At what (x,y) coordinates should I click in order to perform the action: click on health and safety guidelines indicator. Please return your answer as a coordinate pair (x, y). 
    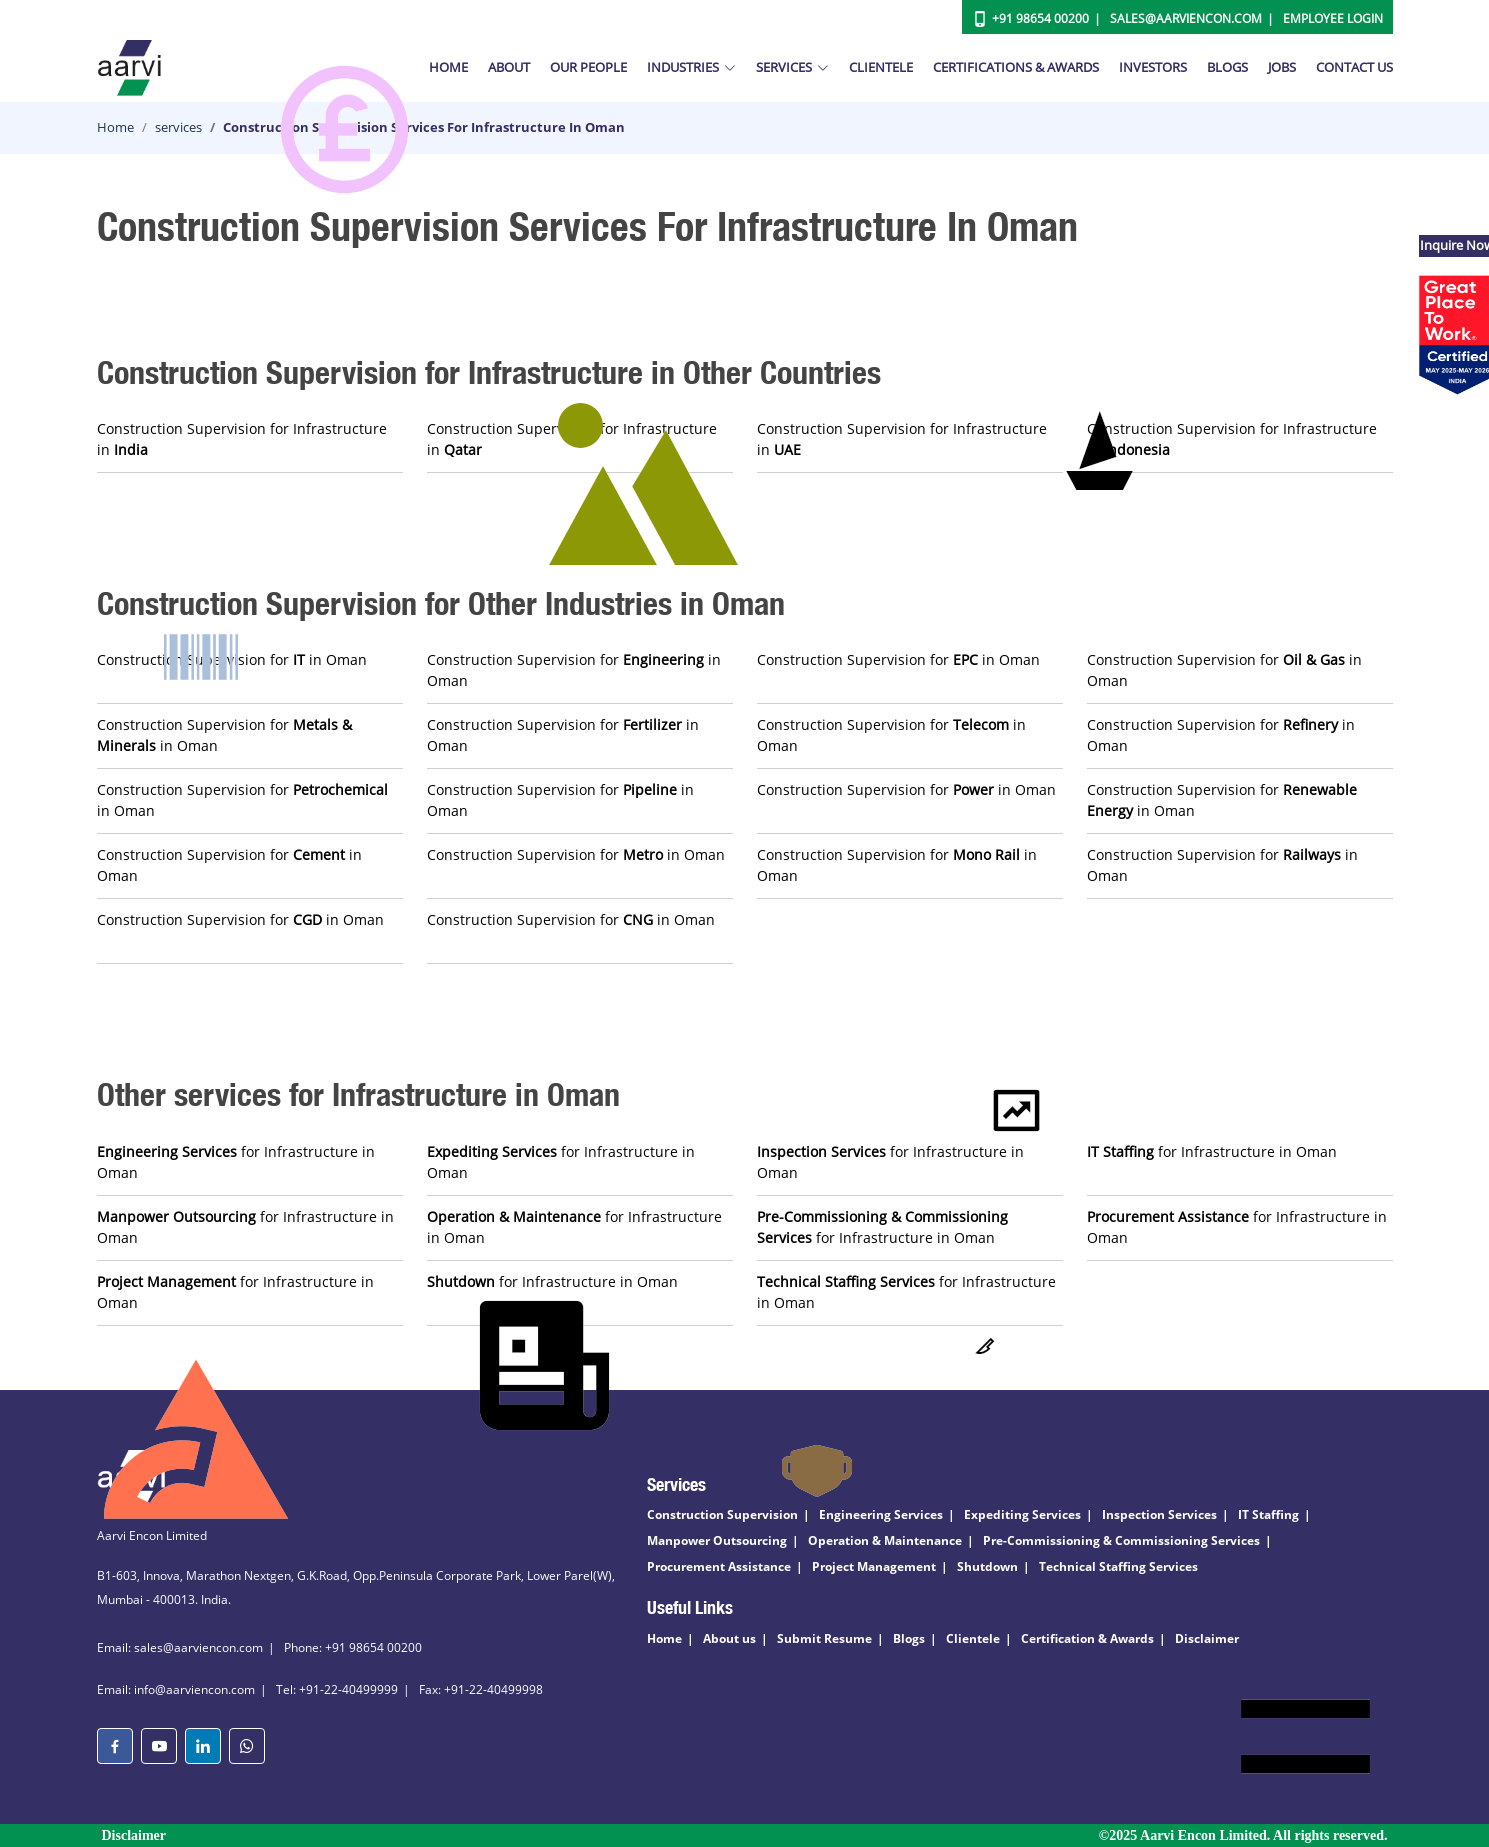
    Looking at the image, I should click on (817, 1471).